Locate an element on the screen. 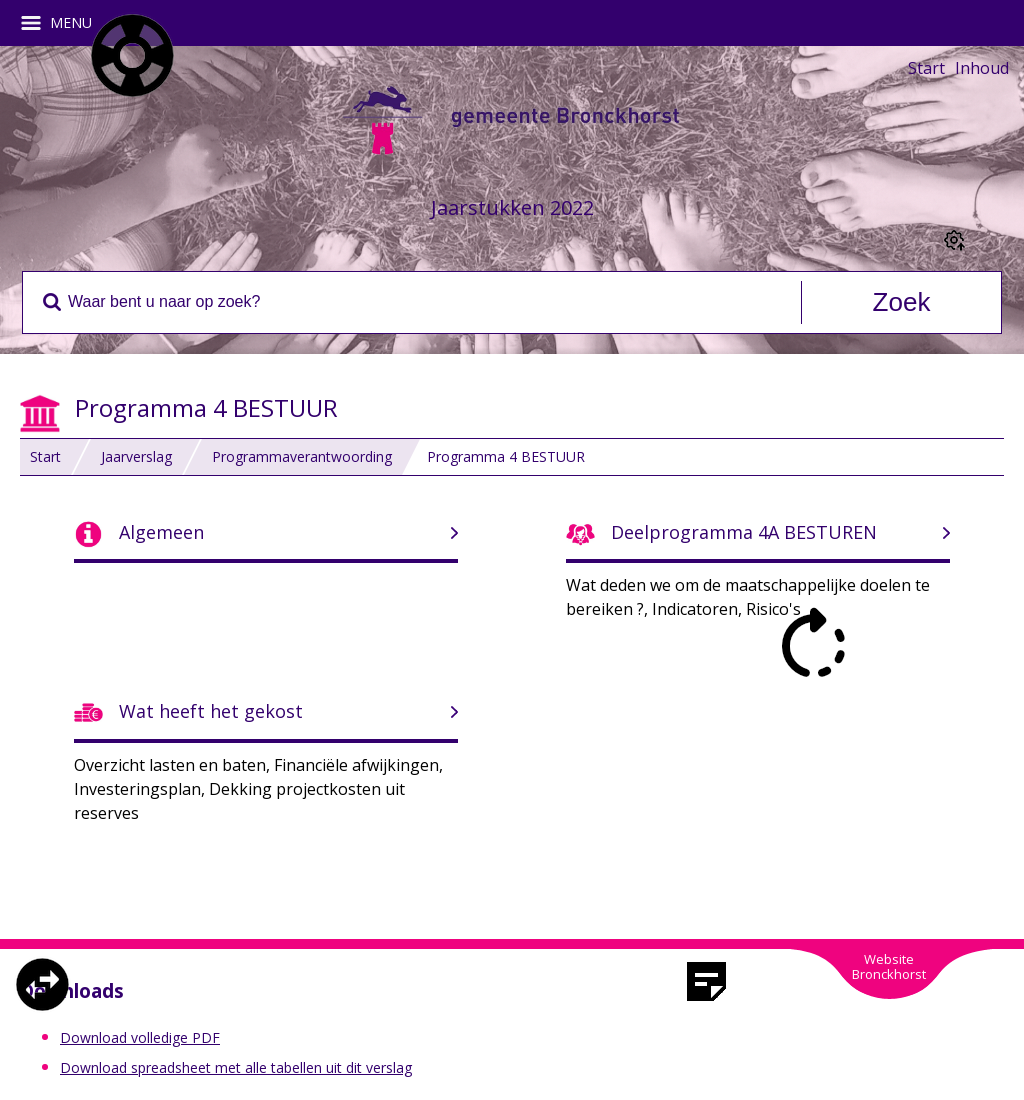  create a new sticky note is located at coordinates (706, 981).